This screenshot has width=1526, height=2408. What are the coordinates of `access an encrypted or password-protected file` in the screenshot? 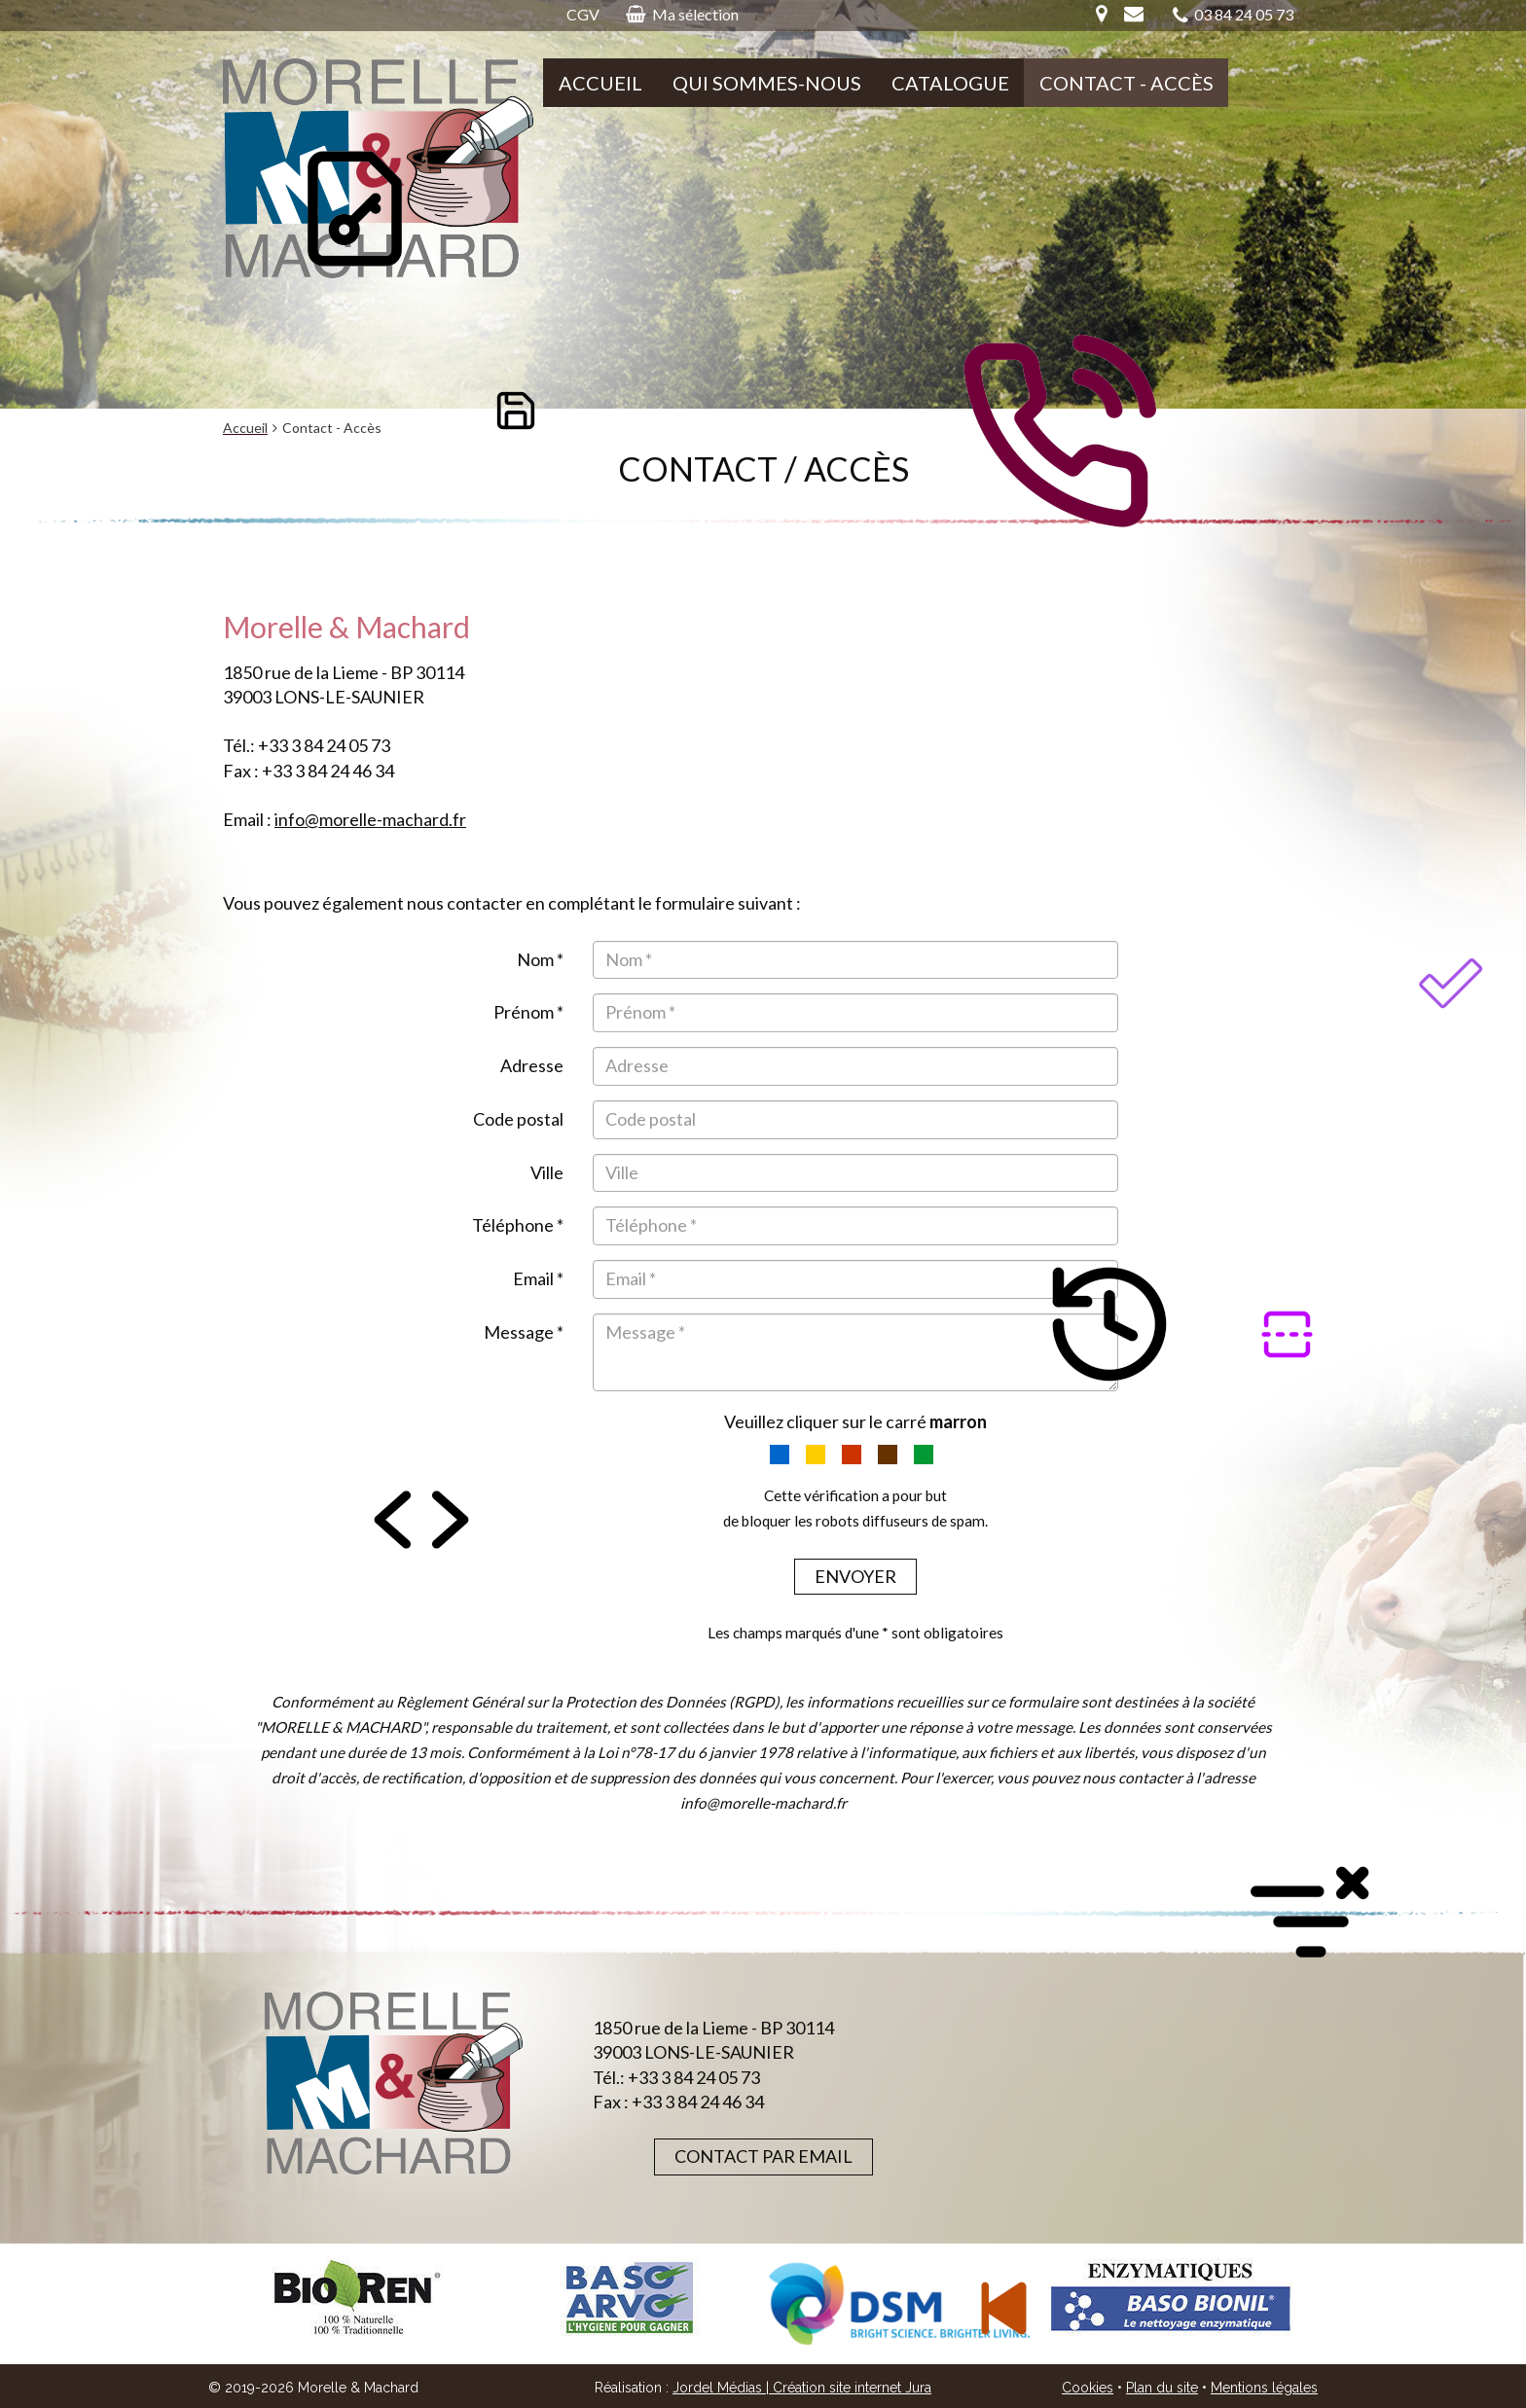 It's located at (354, 208).